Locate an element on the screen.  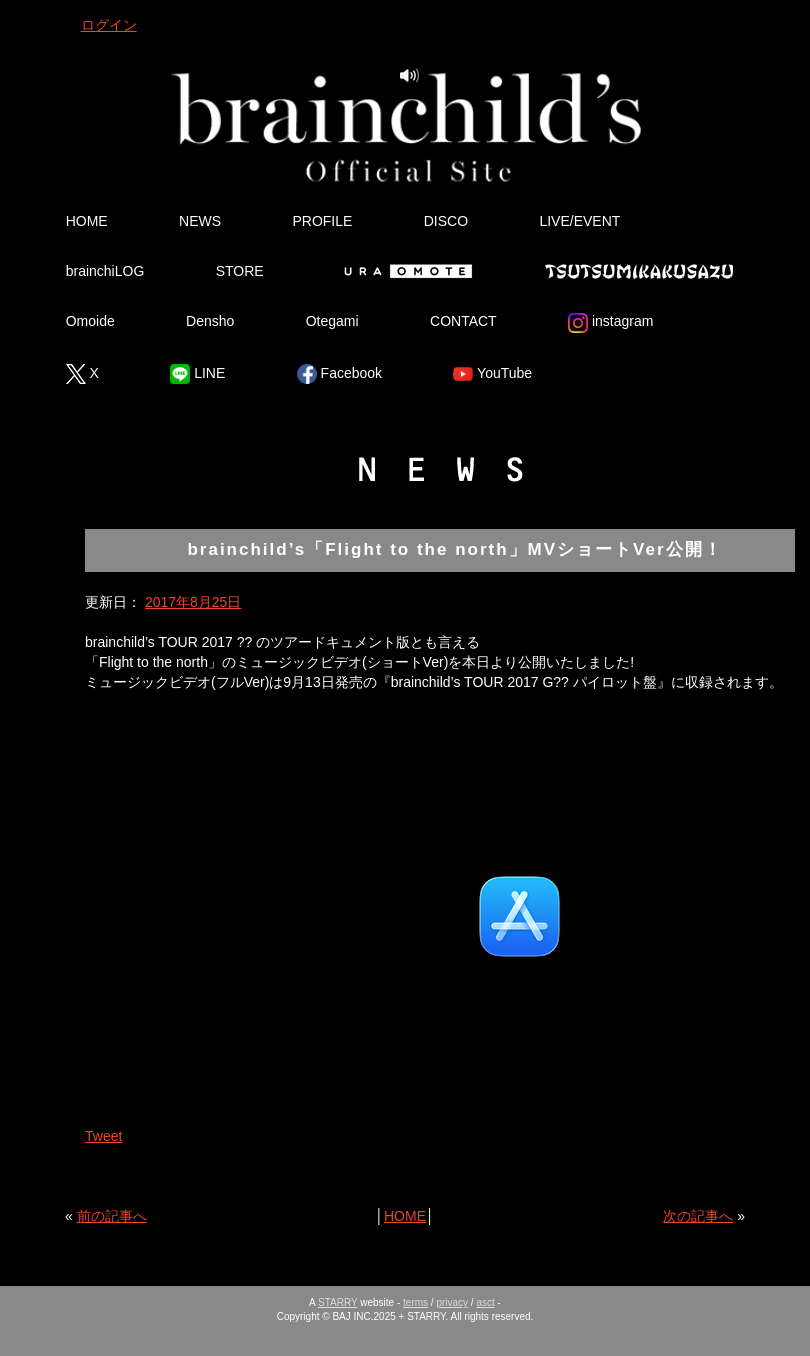
adjust system volume level is located at coordinates (409, 75).